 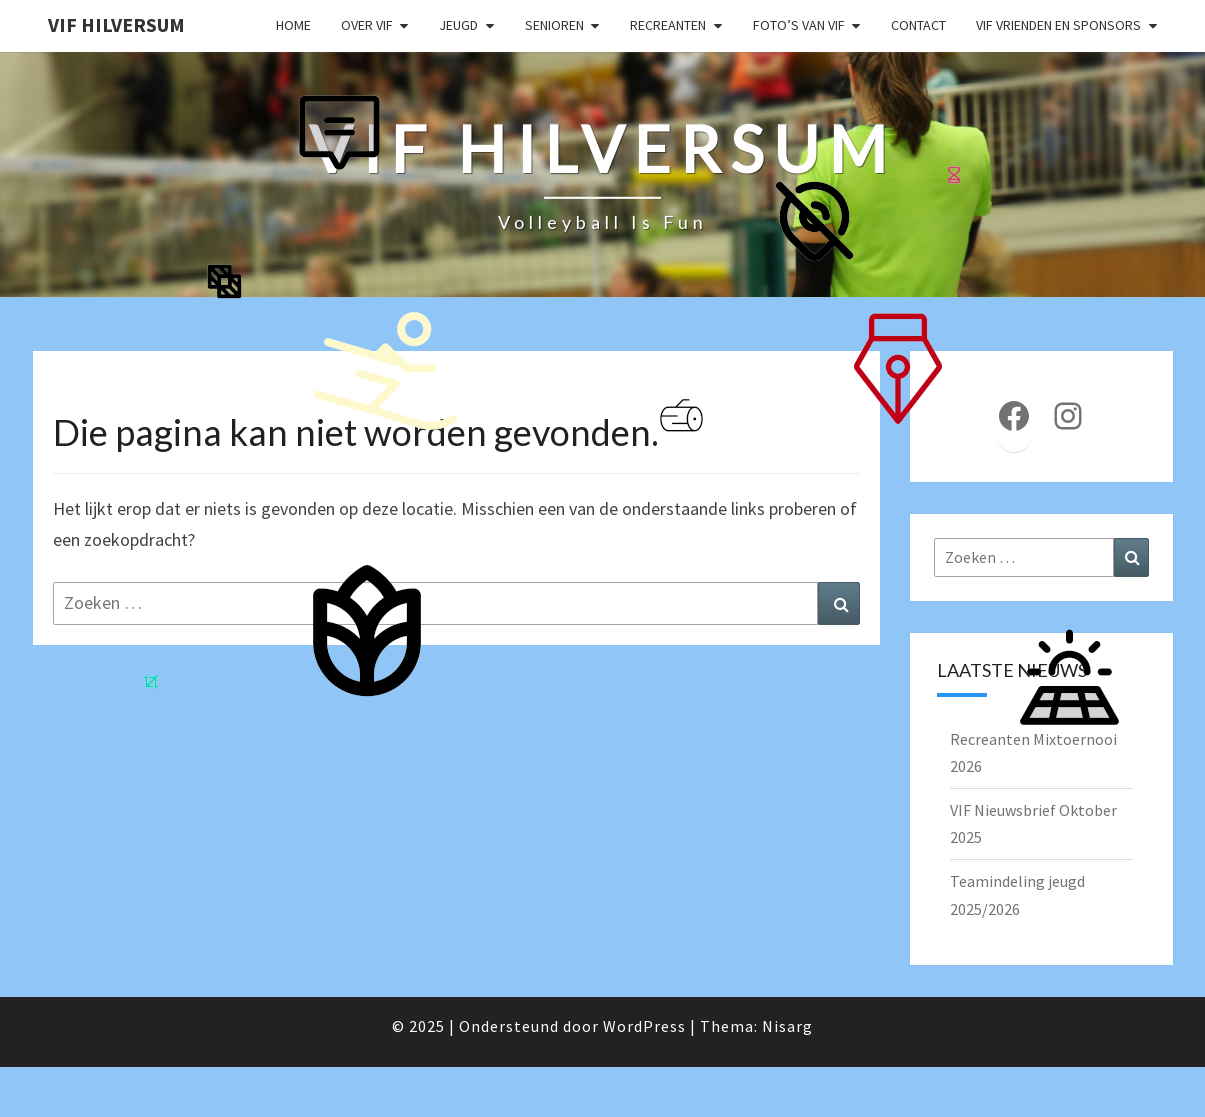 I want to click on view activity log or event history, so click(x=681, y=417).